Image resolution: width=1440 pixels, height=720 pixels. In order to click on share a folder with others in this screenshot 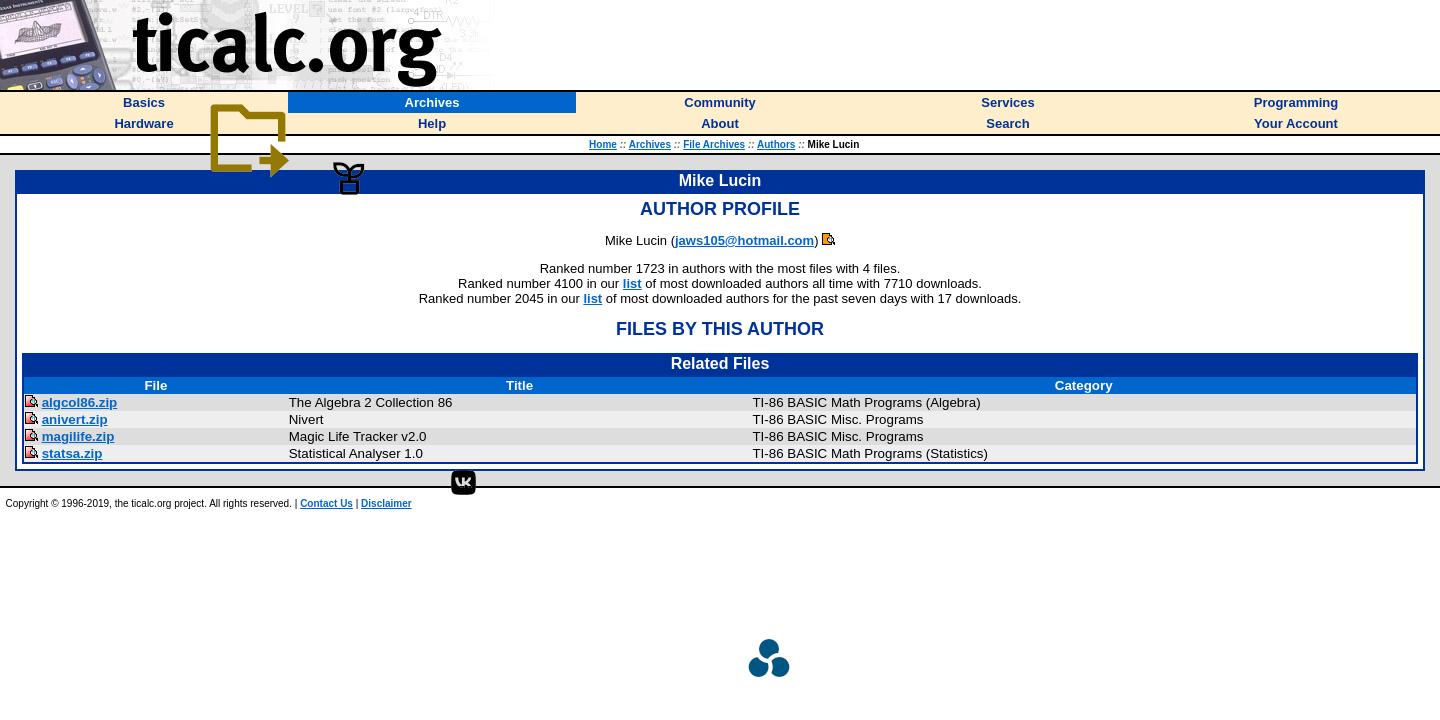, I will do `click(248, 138)`.